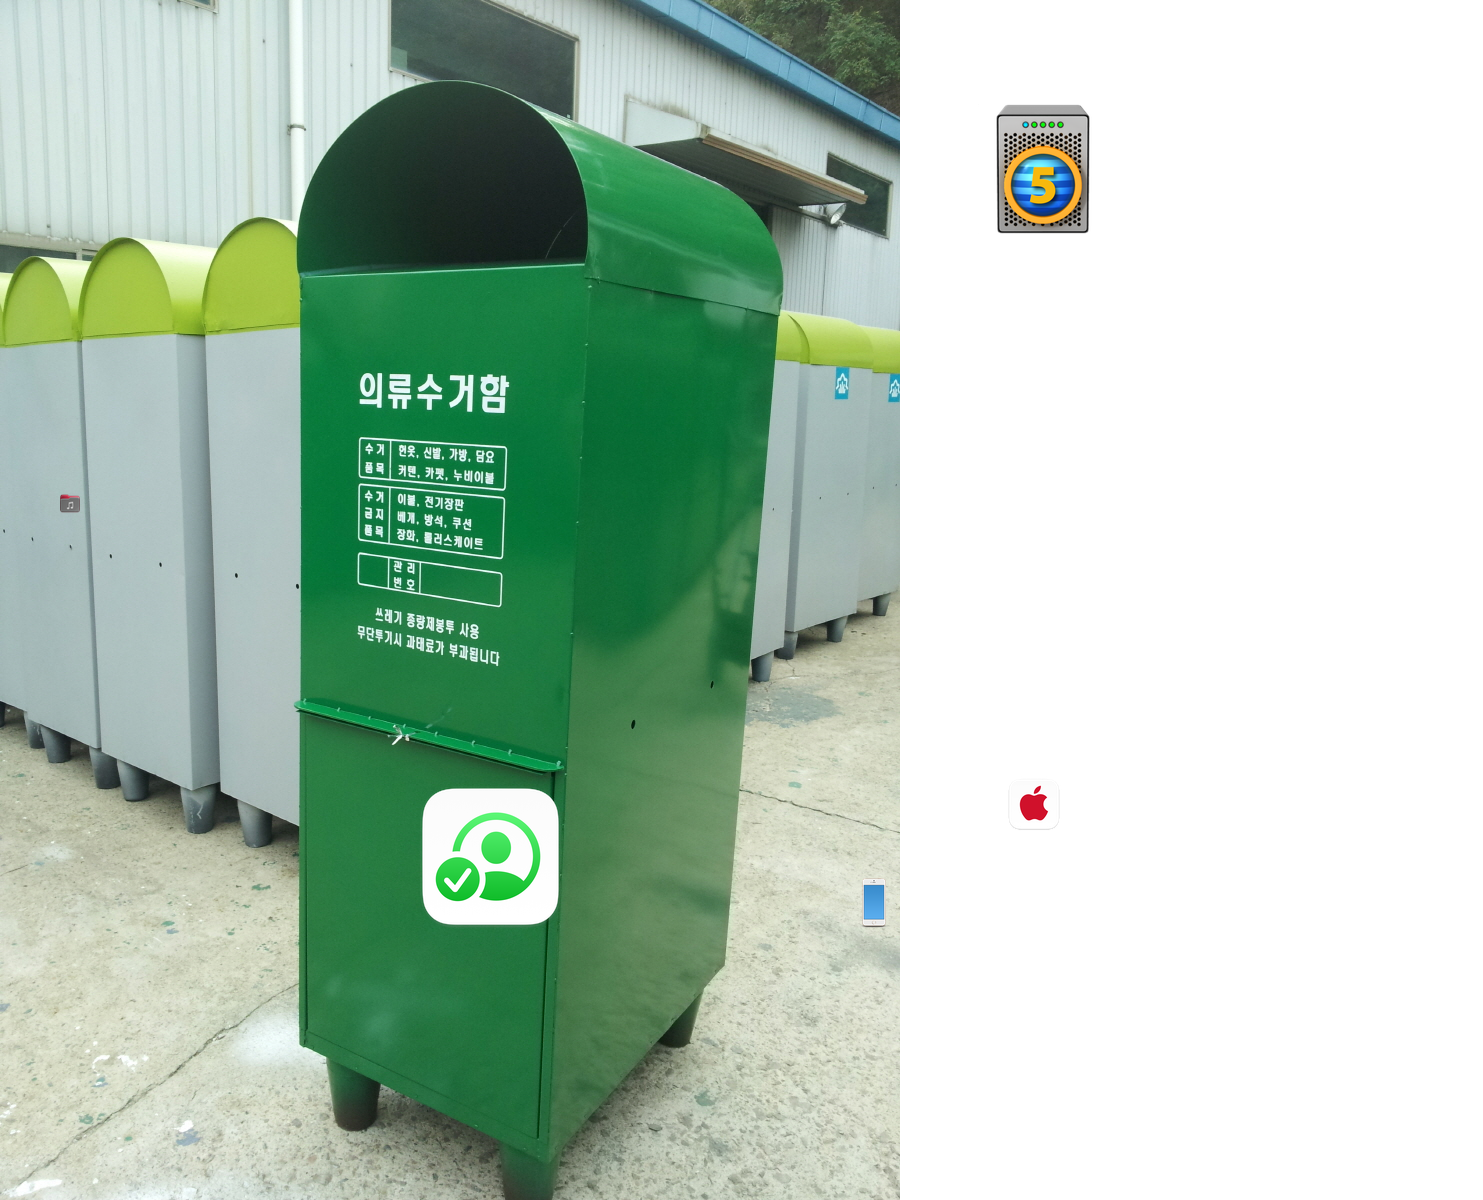 This screenshot has height=1200, width=1483. Describe the element at coordinates (1034, 804) in the screenshot. I see `access AppleCare support for your Mac` at that location.